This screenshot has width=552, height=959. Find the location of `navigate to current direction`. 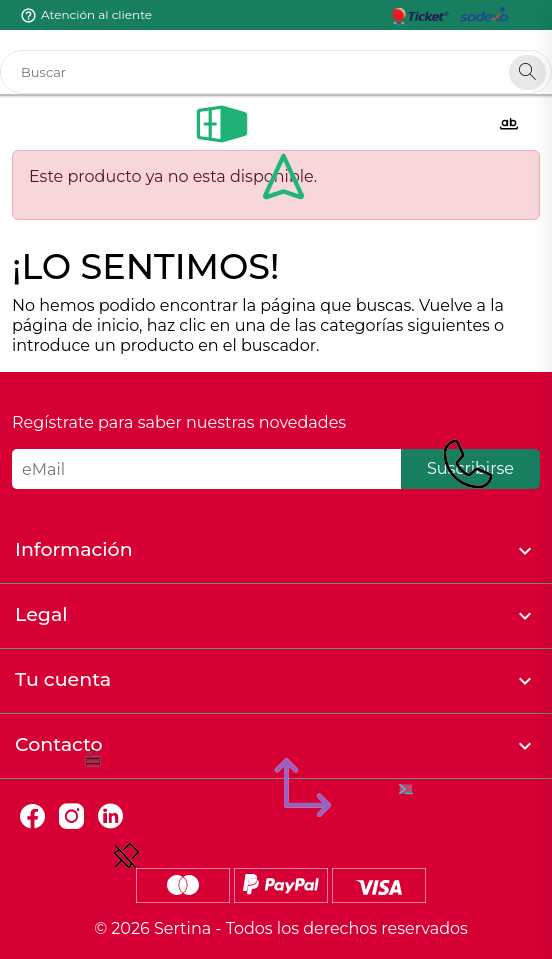

navigate to current direction is located at coordinates (283, 176).